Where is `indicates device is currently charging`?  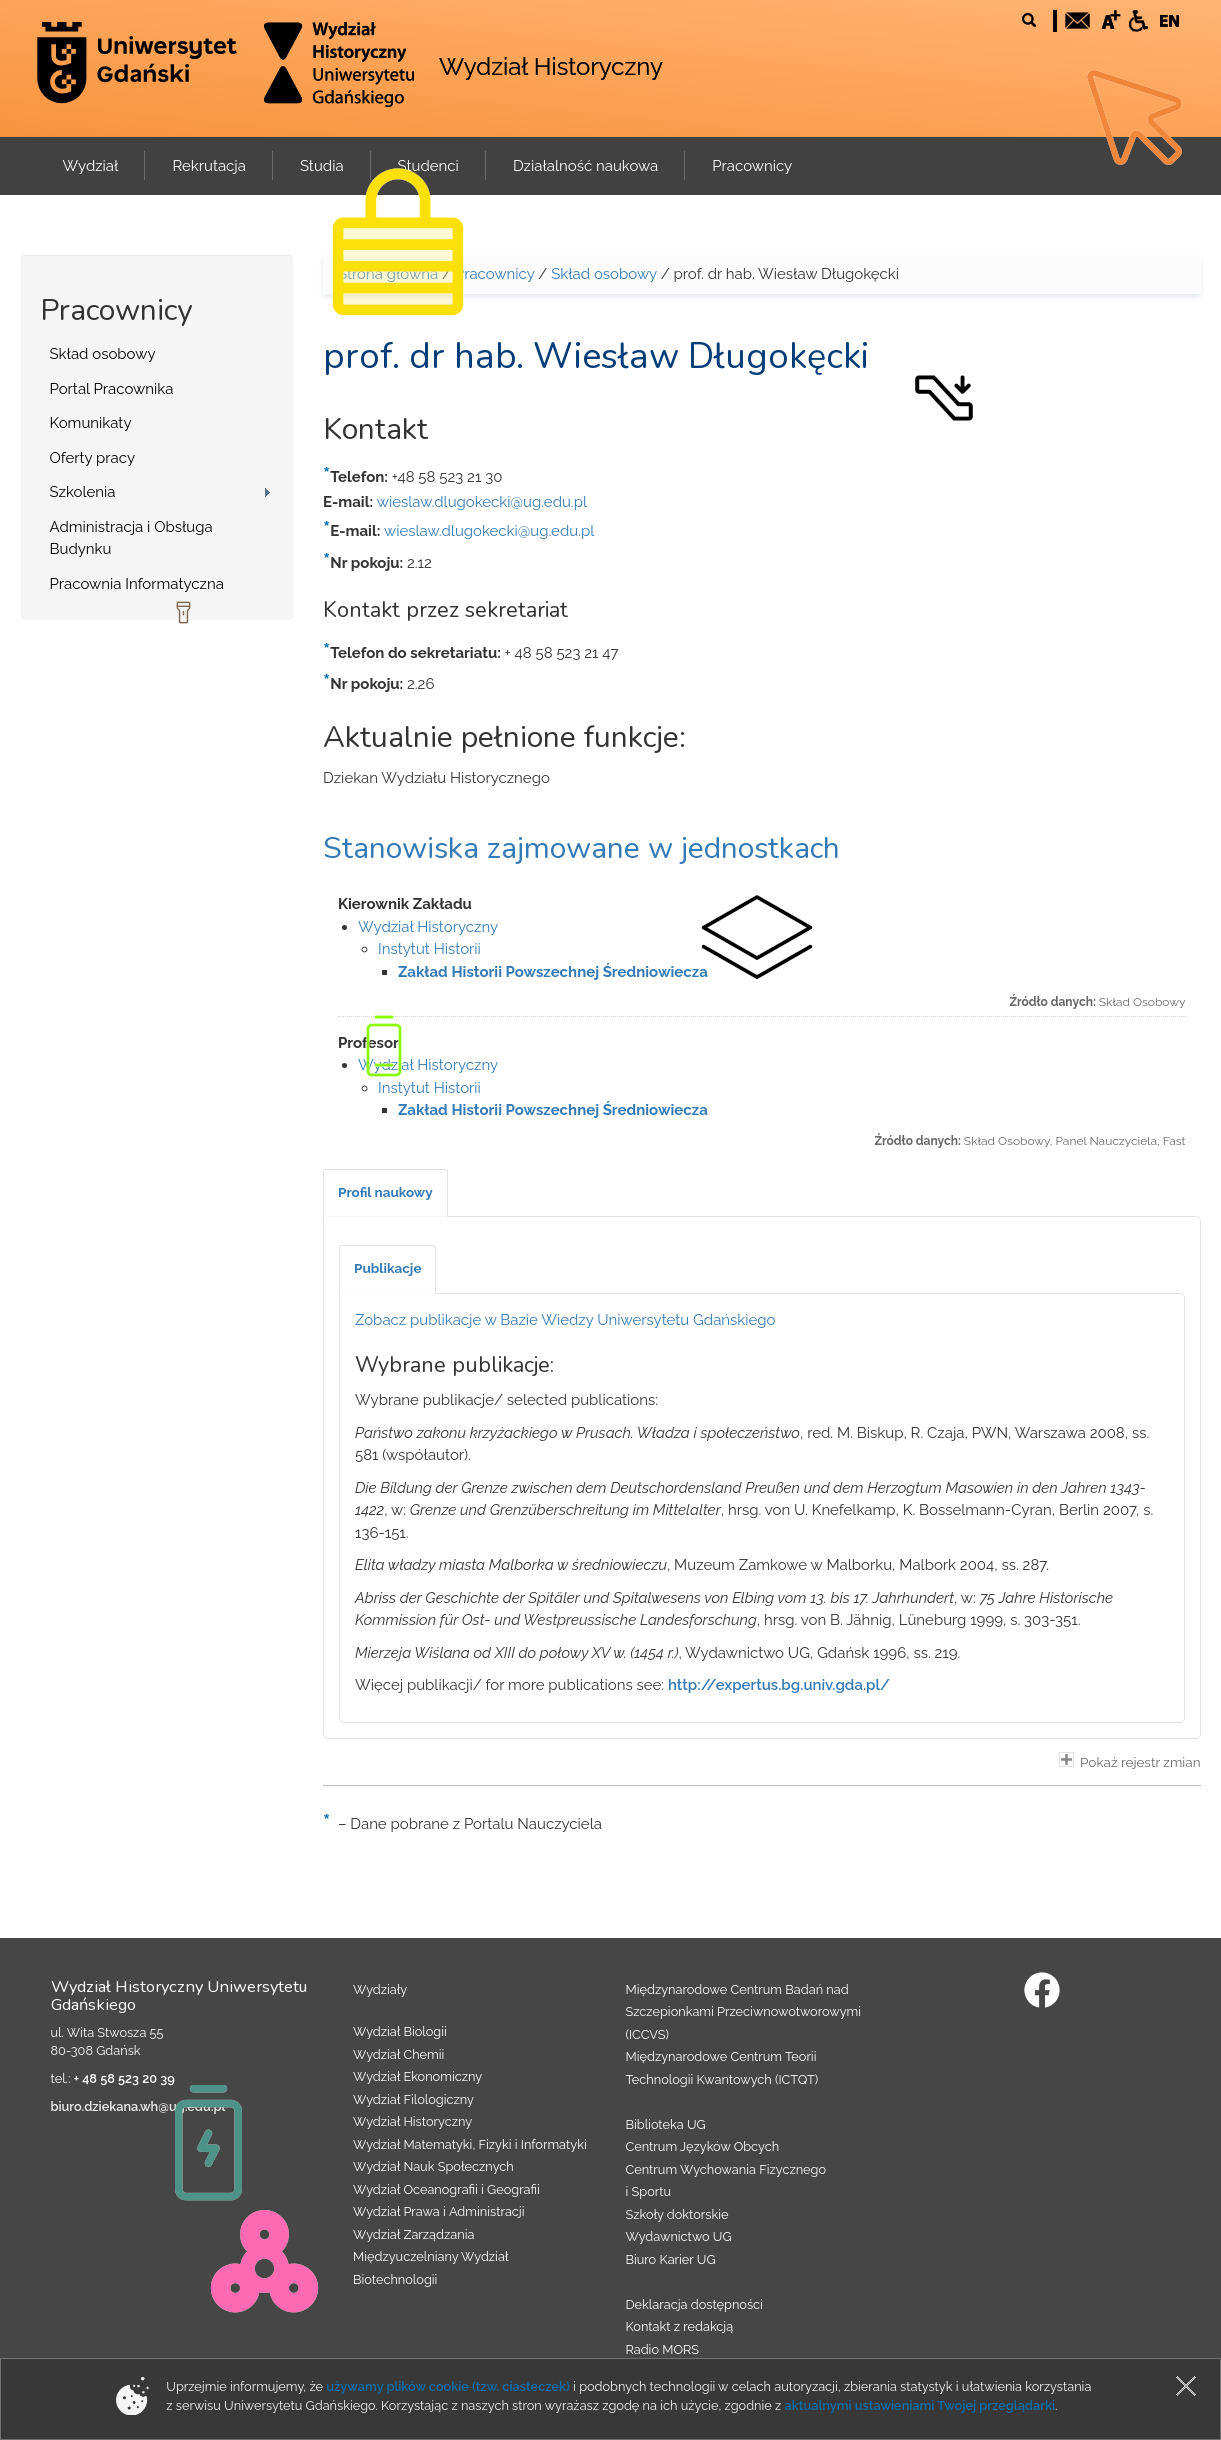 indicates device is currently charging is located at coordinates (208, 2144).